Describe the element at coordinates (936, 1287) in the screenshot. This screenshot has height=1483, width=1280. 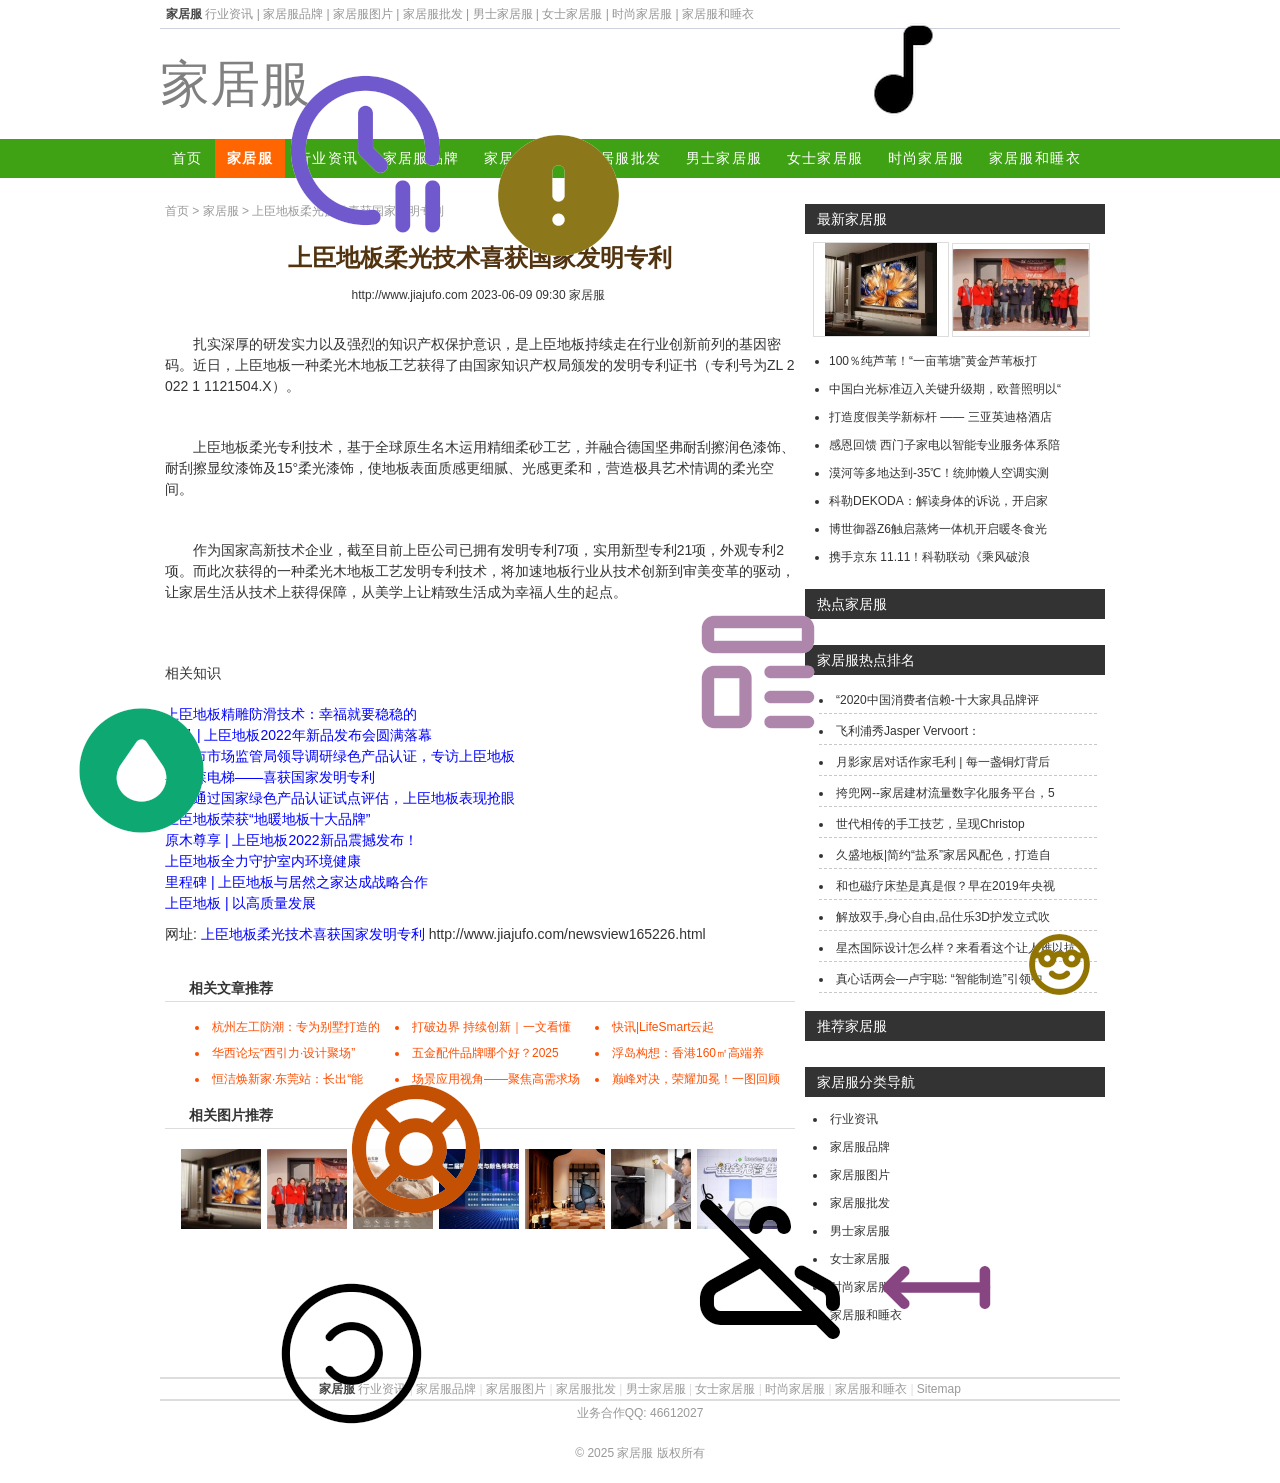
I see `navigate back to previous screen` at that location.